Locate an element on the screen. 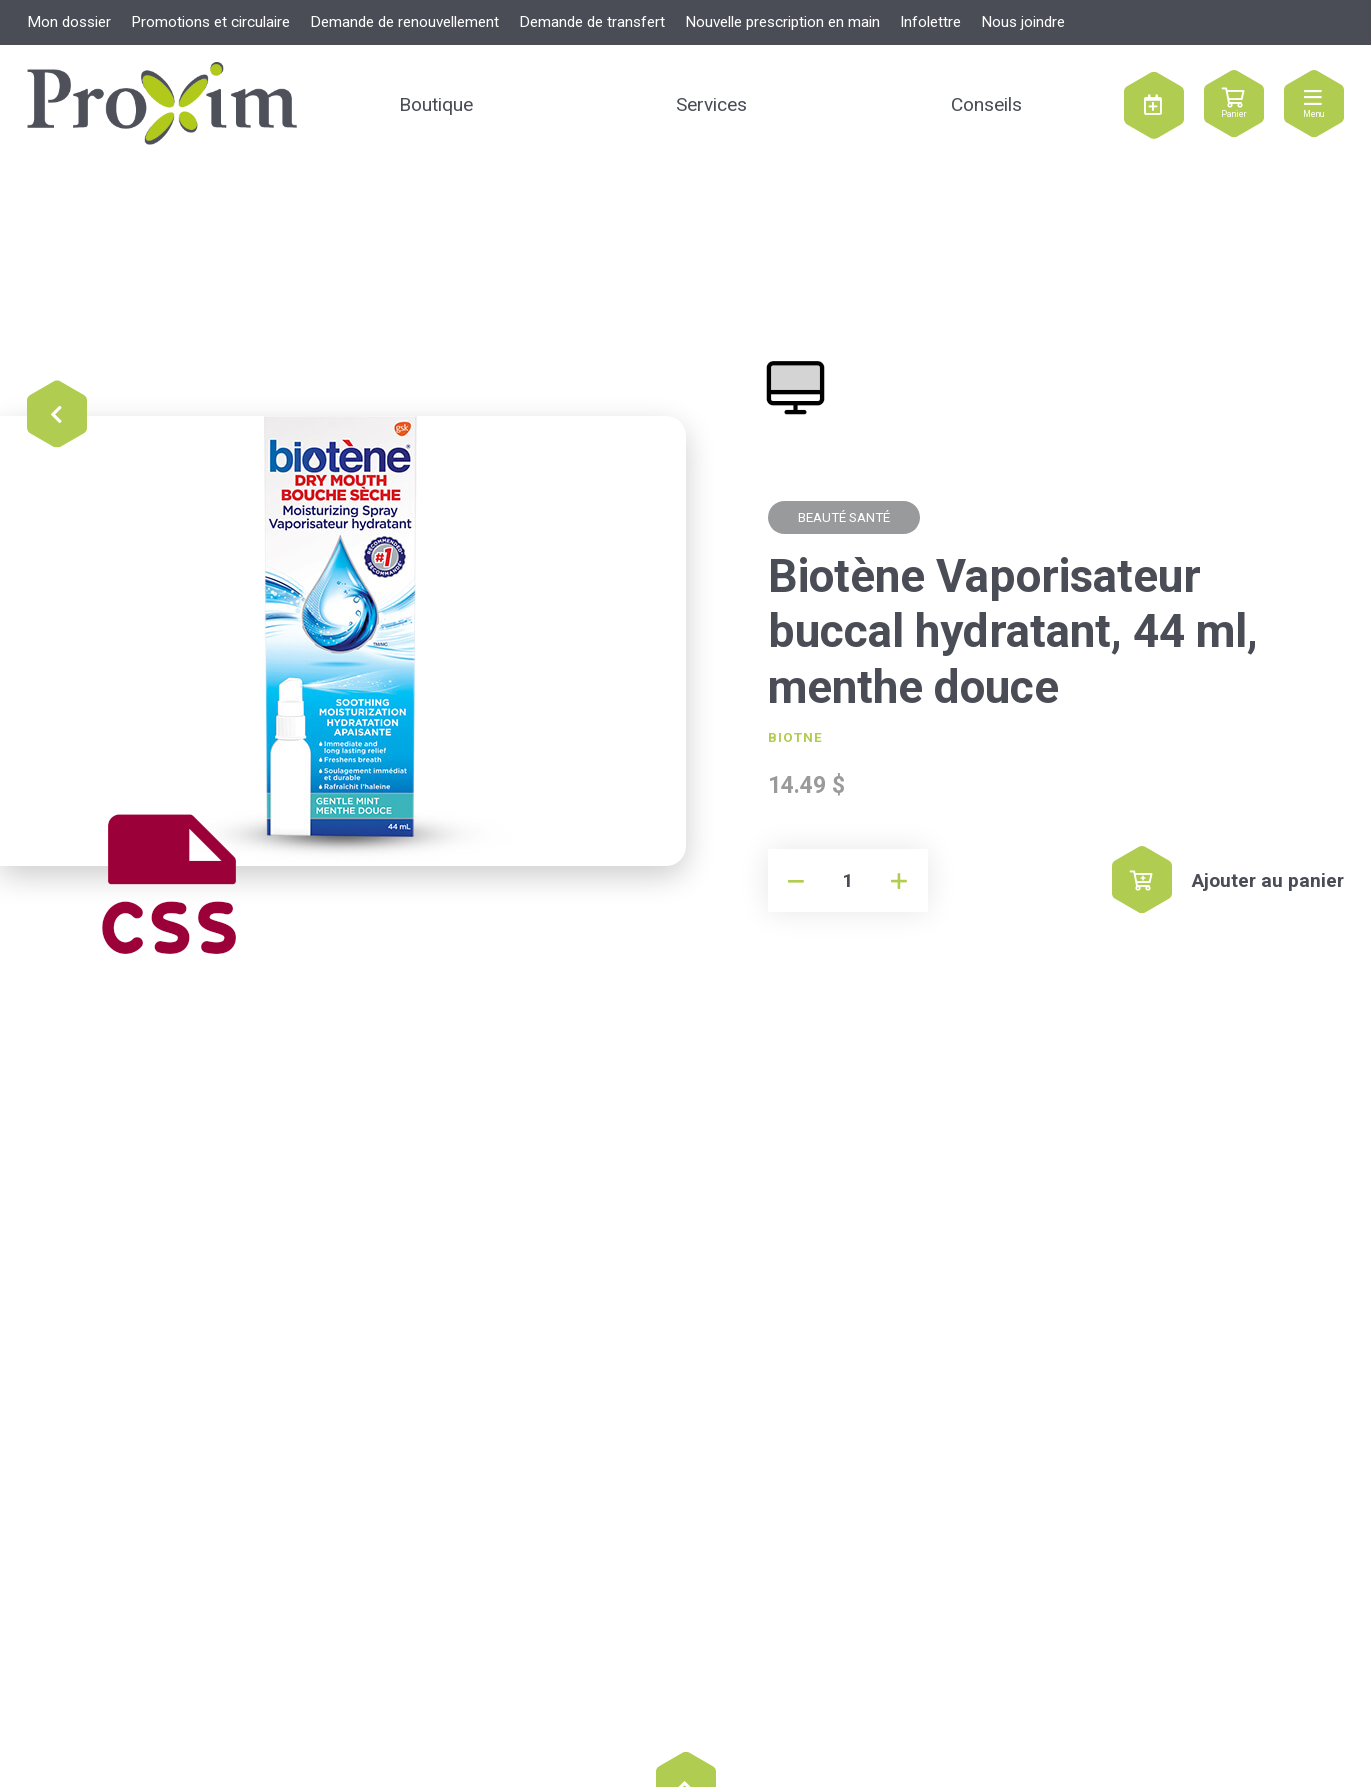 This screenshot has height=1787, width=1371. a CSS stylesheet file is located at coordinates (172, 890).